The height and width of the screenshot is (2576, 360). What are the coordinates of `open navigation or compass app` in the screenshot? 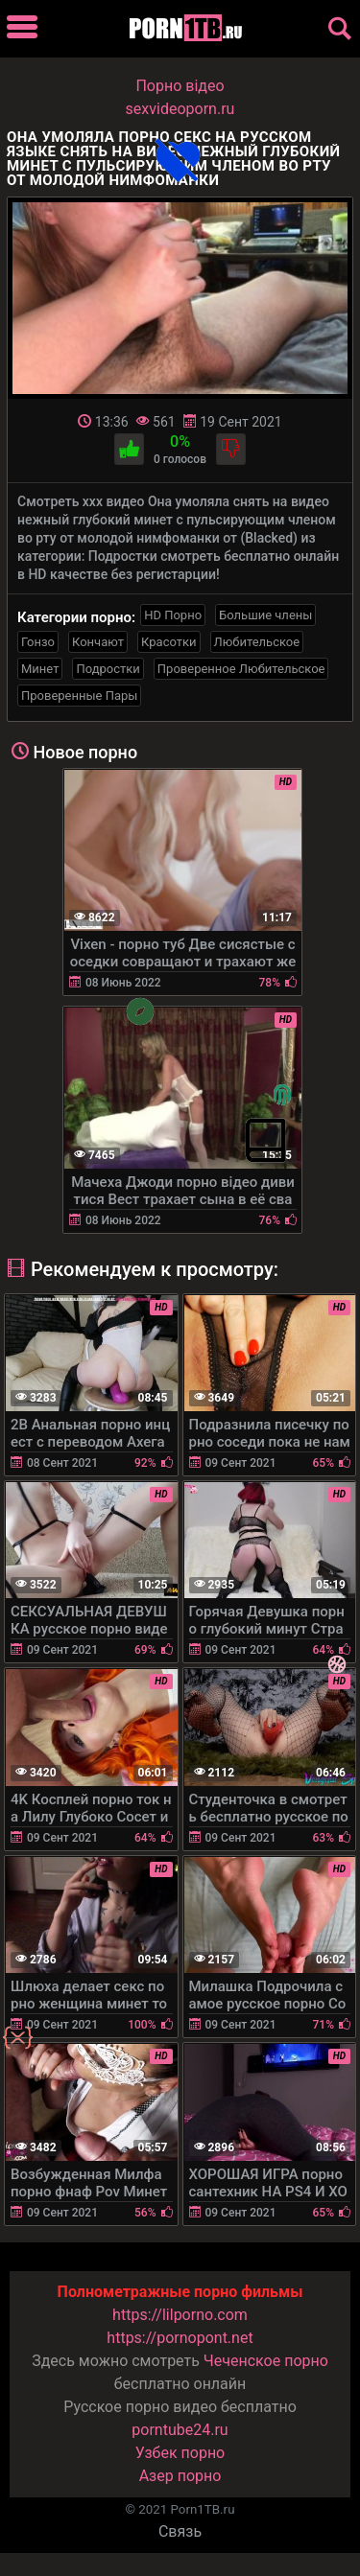 It's located at (140, 1011).